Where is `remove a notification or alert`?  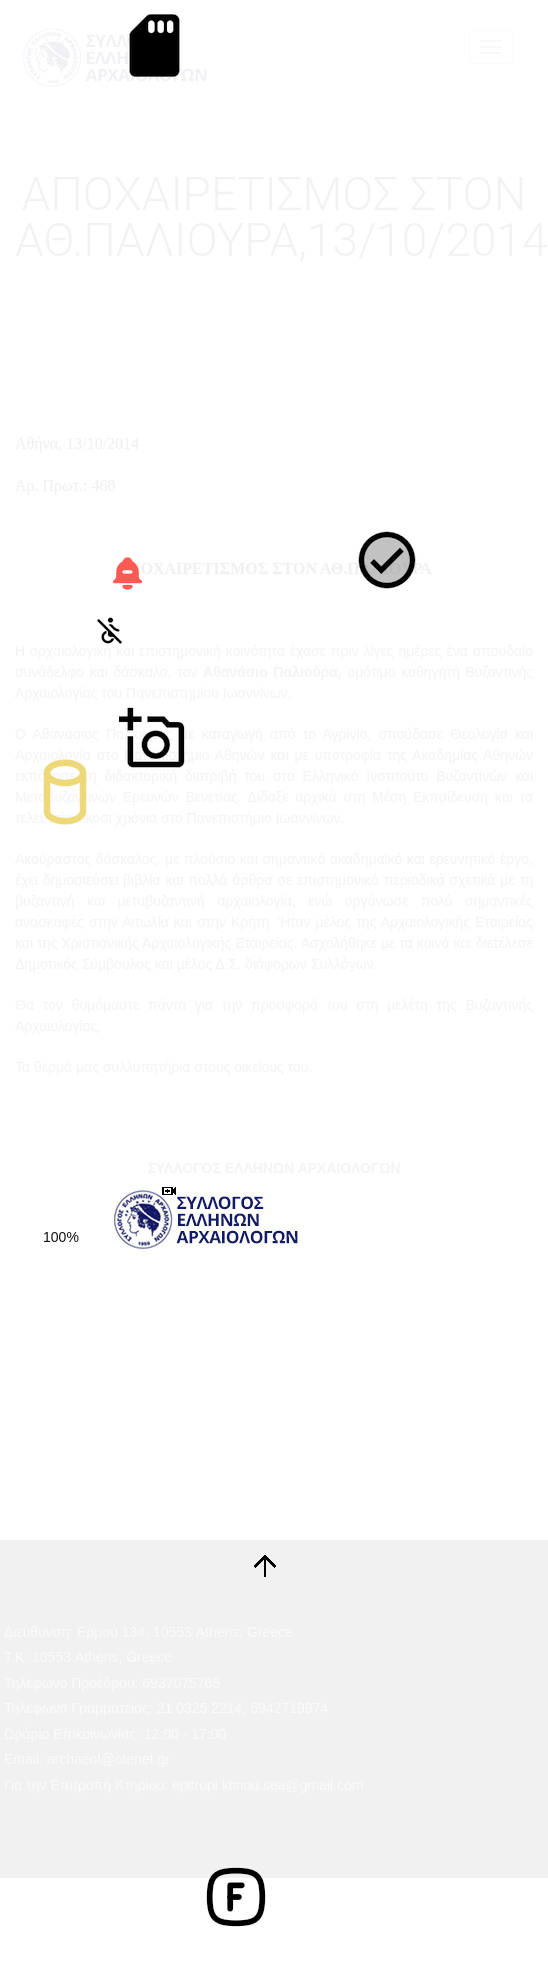
remove a notification or alert is located at coordinates (127, 573).